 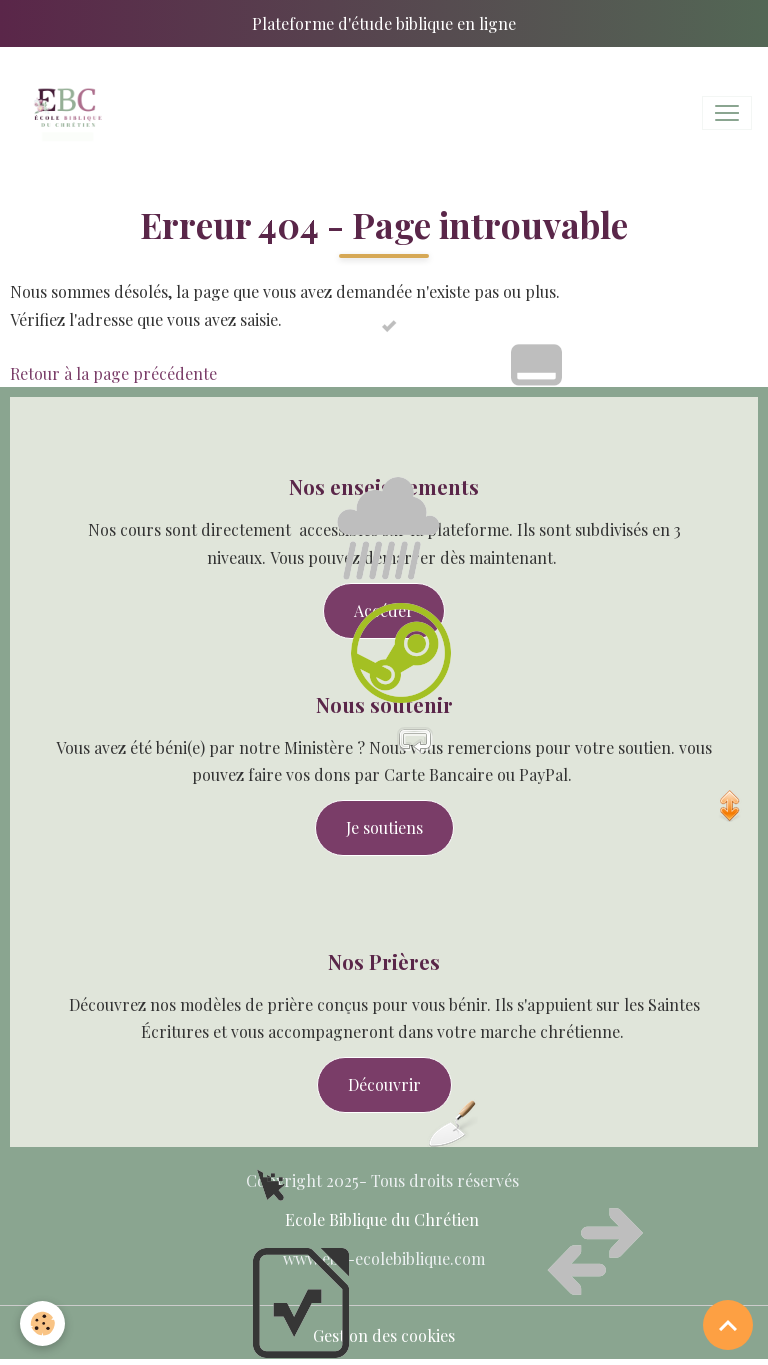 I want to click on access remote desktop connections, so click(x=271, y=1185).